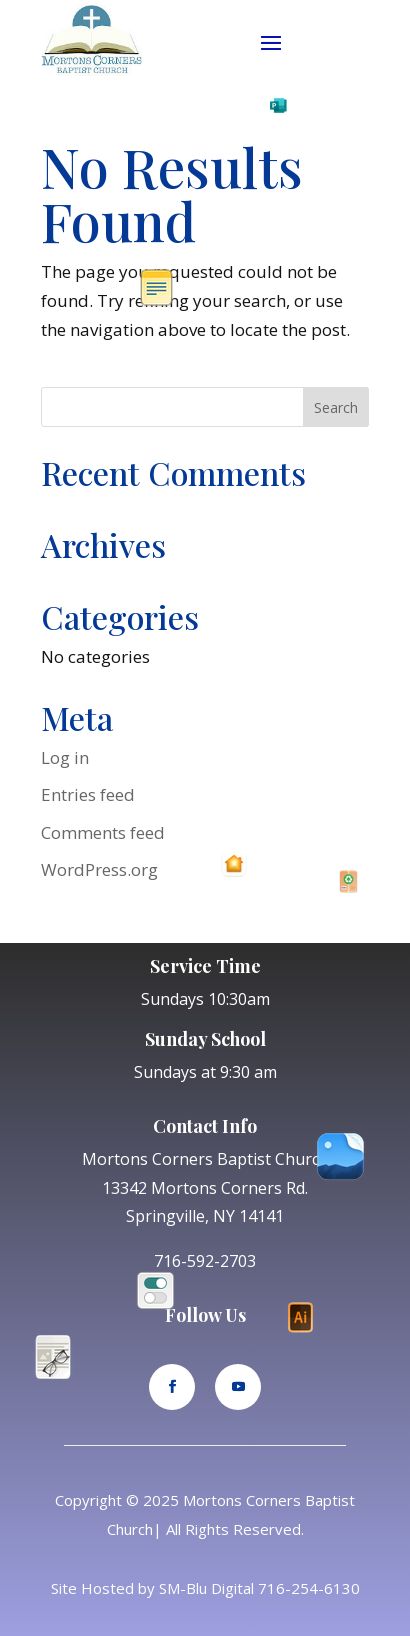 The width and height of the screenshot is (410, 1636). What do you see at coordinates (234, 864) in the screenshot?
I see `open the Apple Home app` at bounding box center [234, 864].